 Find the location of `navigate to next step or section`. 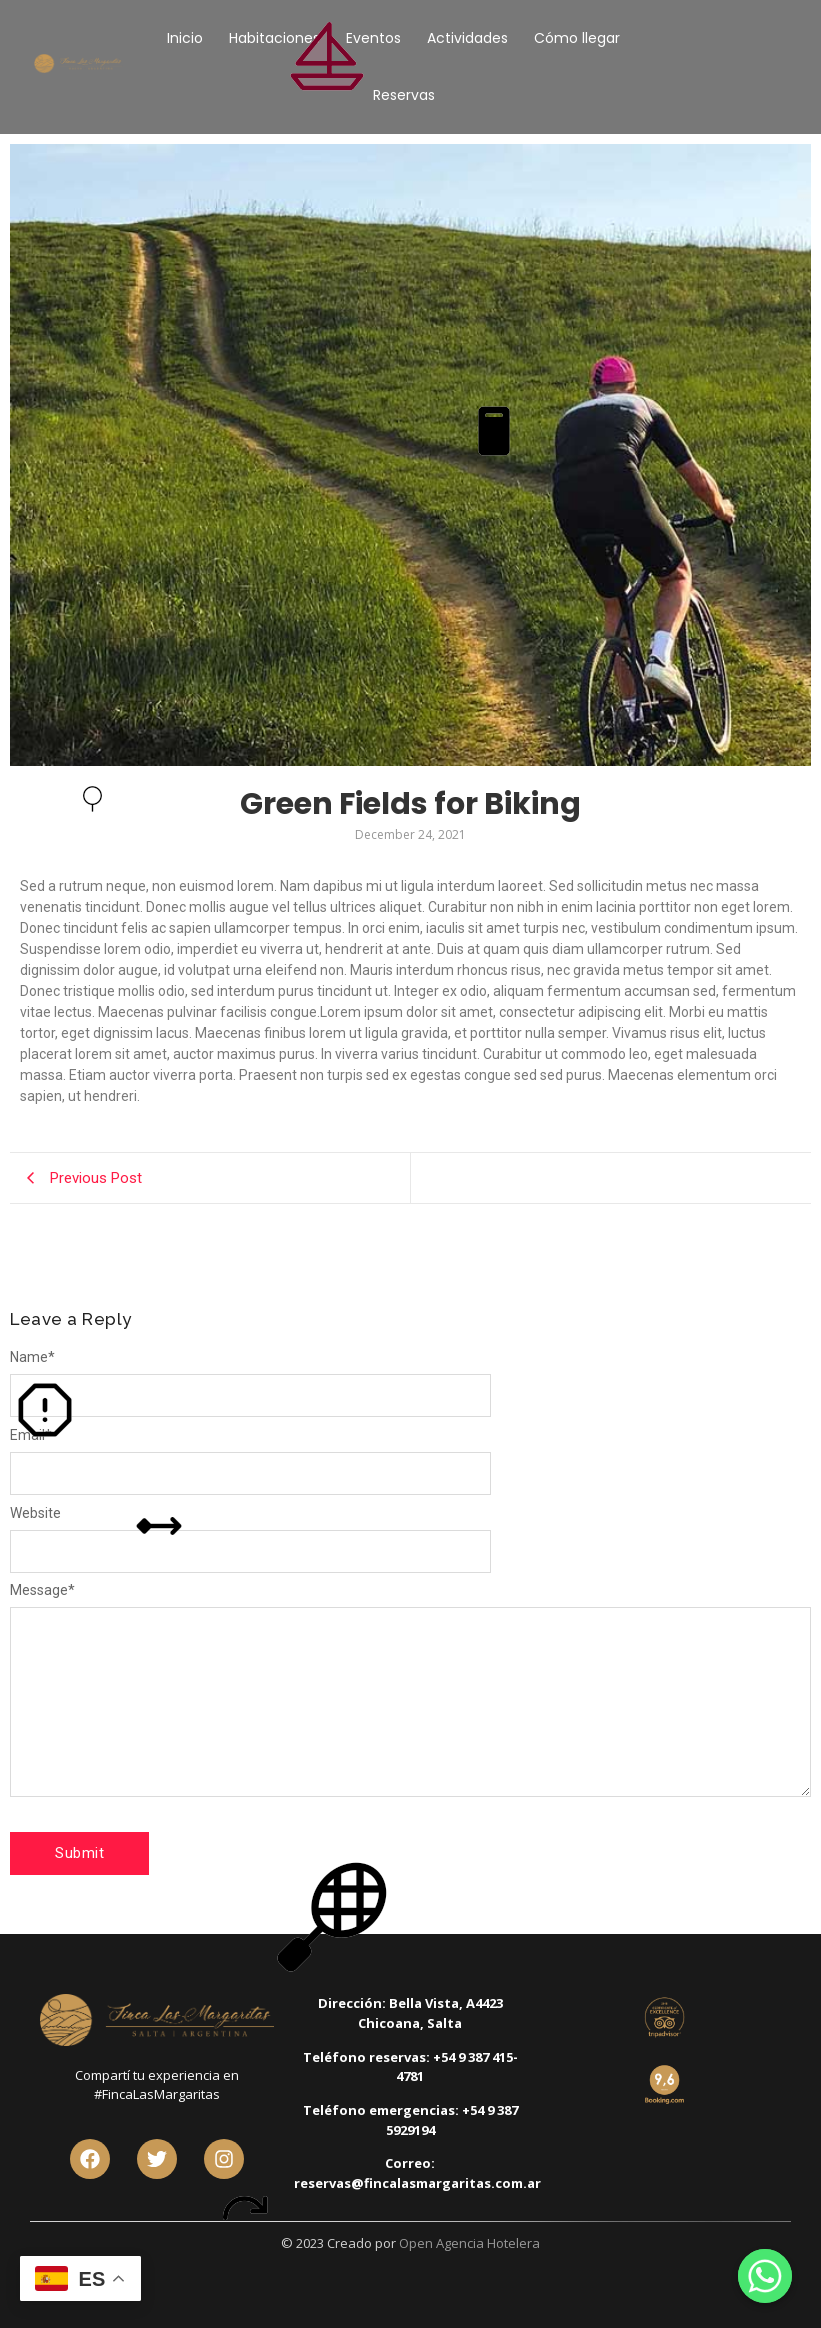

navigate to next step or section is located at coordinates (159, 1526).